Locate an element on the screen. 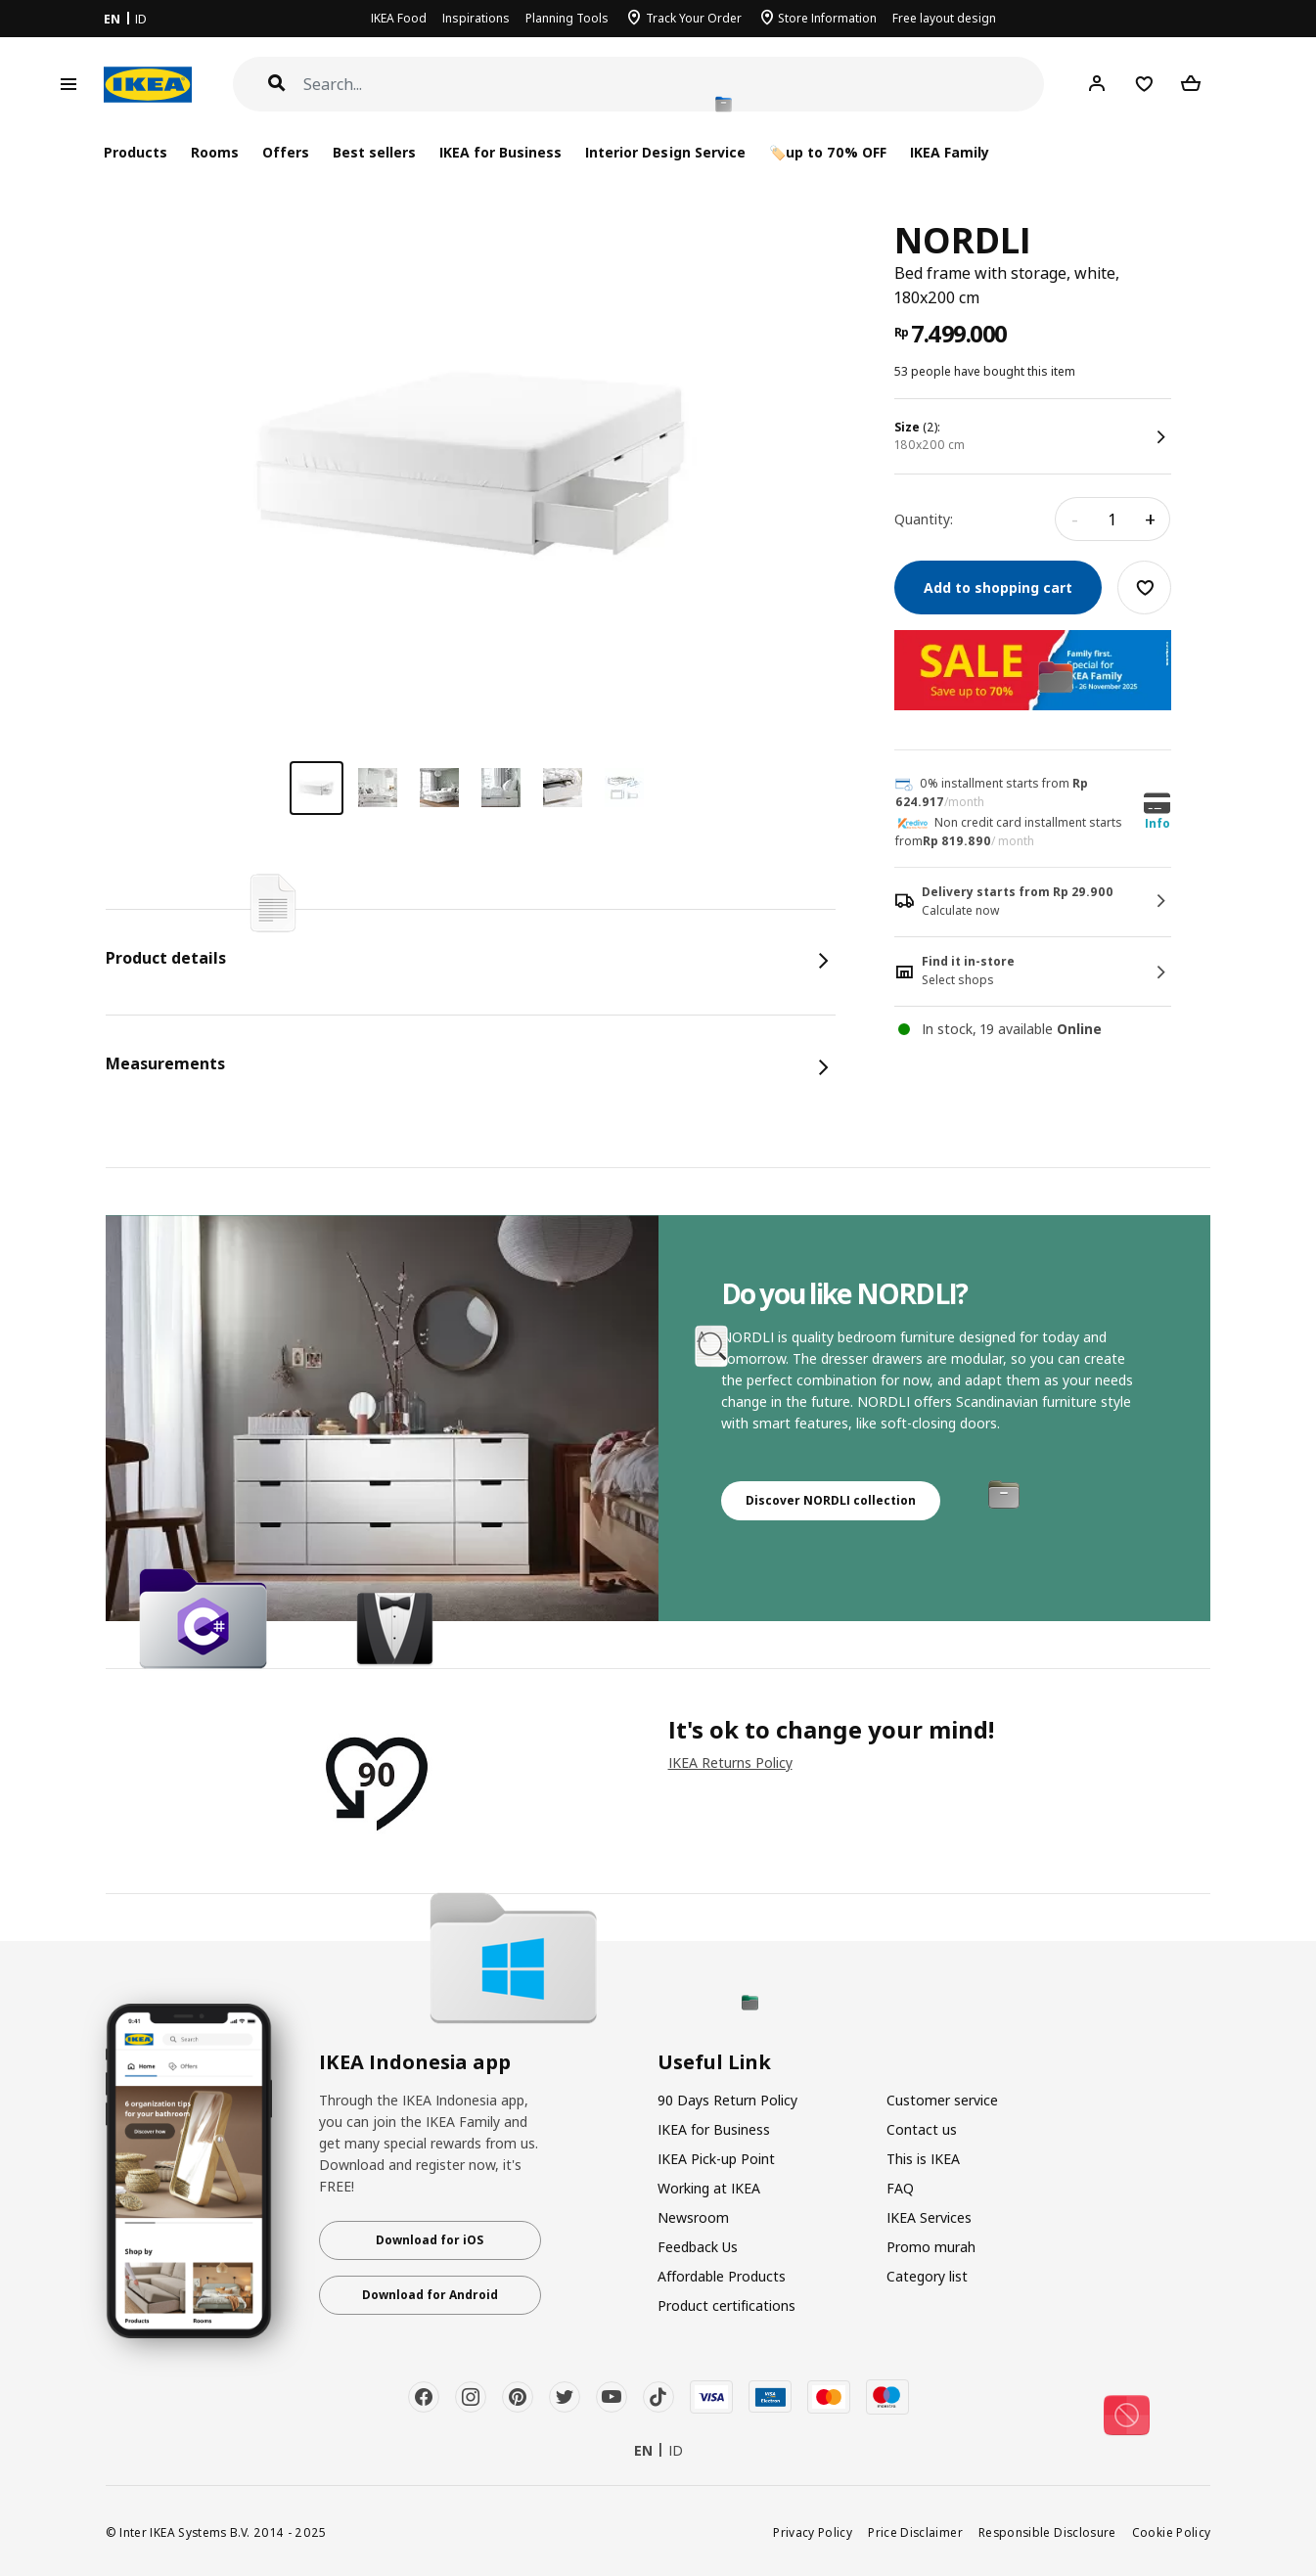 The image size is (1316, 2576). manage digital certificates and security credentials is located at coordinates (394, 1628).